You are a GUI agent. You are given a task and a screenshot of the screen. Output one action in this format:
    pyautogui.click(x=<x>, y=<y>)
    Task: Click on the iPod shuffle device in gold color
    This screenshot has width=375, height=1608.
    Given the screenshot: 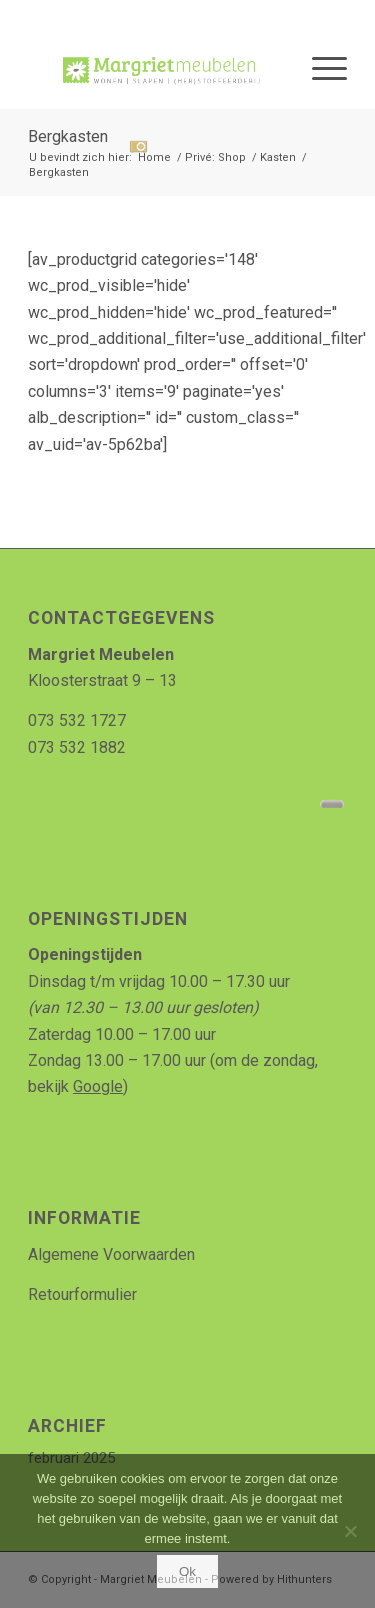 What is the action you would take?
    pyautogui.click(x=138, y=143)
    